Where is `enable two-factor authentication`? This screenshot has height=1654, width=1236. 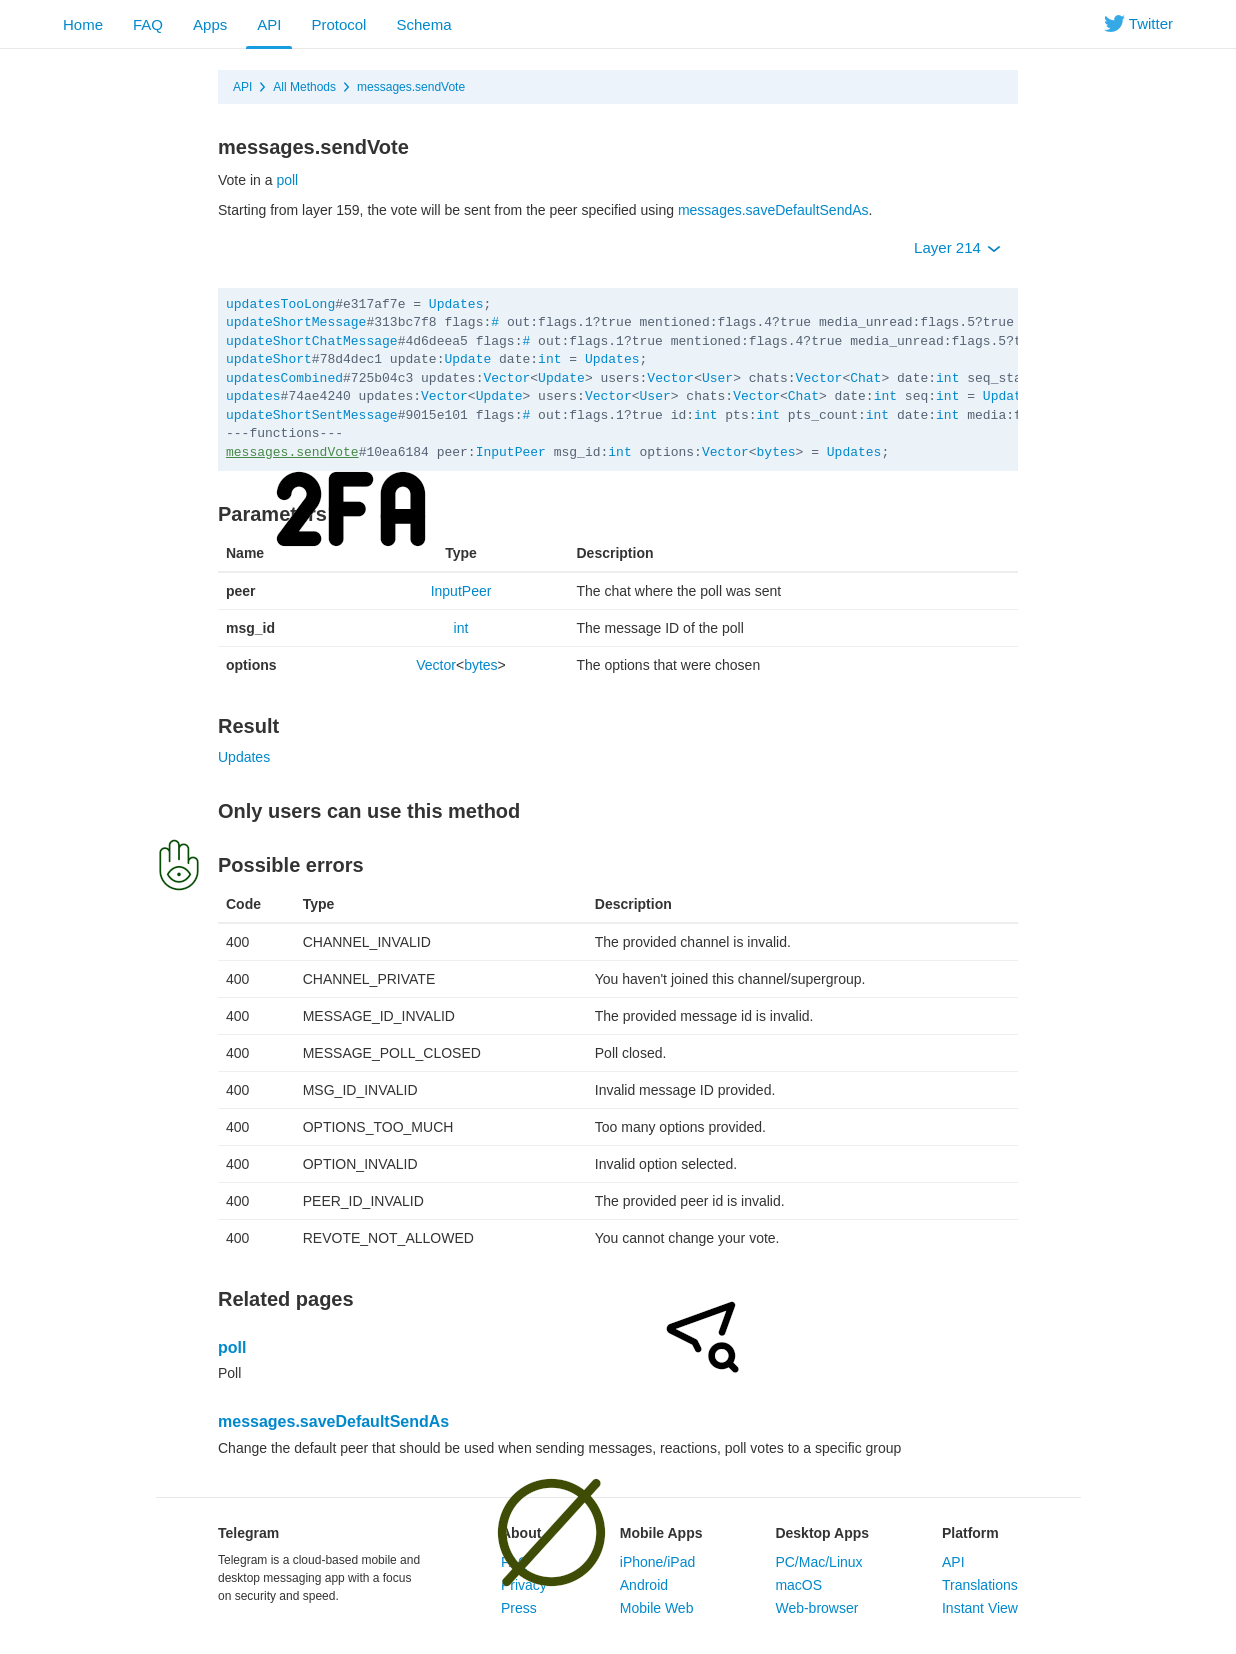 enable two-factor authentication is located at coordinates (351, 509).